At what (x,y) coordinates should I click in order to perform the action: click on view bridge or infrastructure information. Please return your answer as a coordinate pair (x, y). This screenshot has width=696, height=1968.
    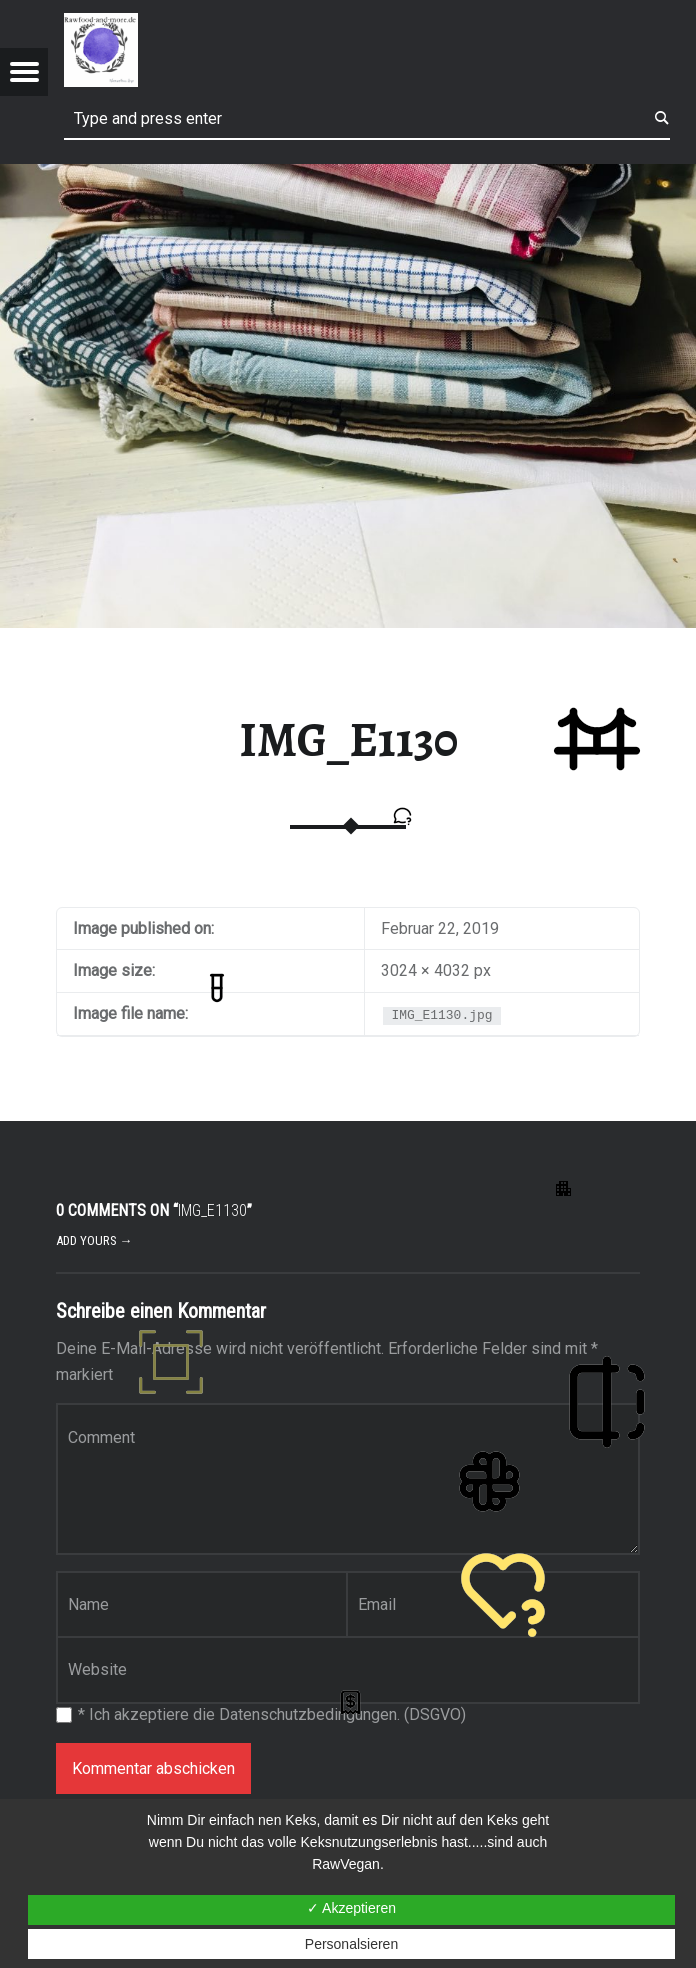
    Looking at the image, I should click on (597, 739).